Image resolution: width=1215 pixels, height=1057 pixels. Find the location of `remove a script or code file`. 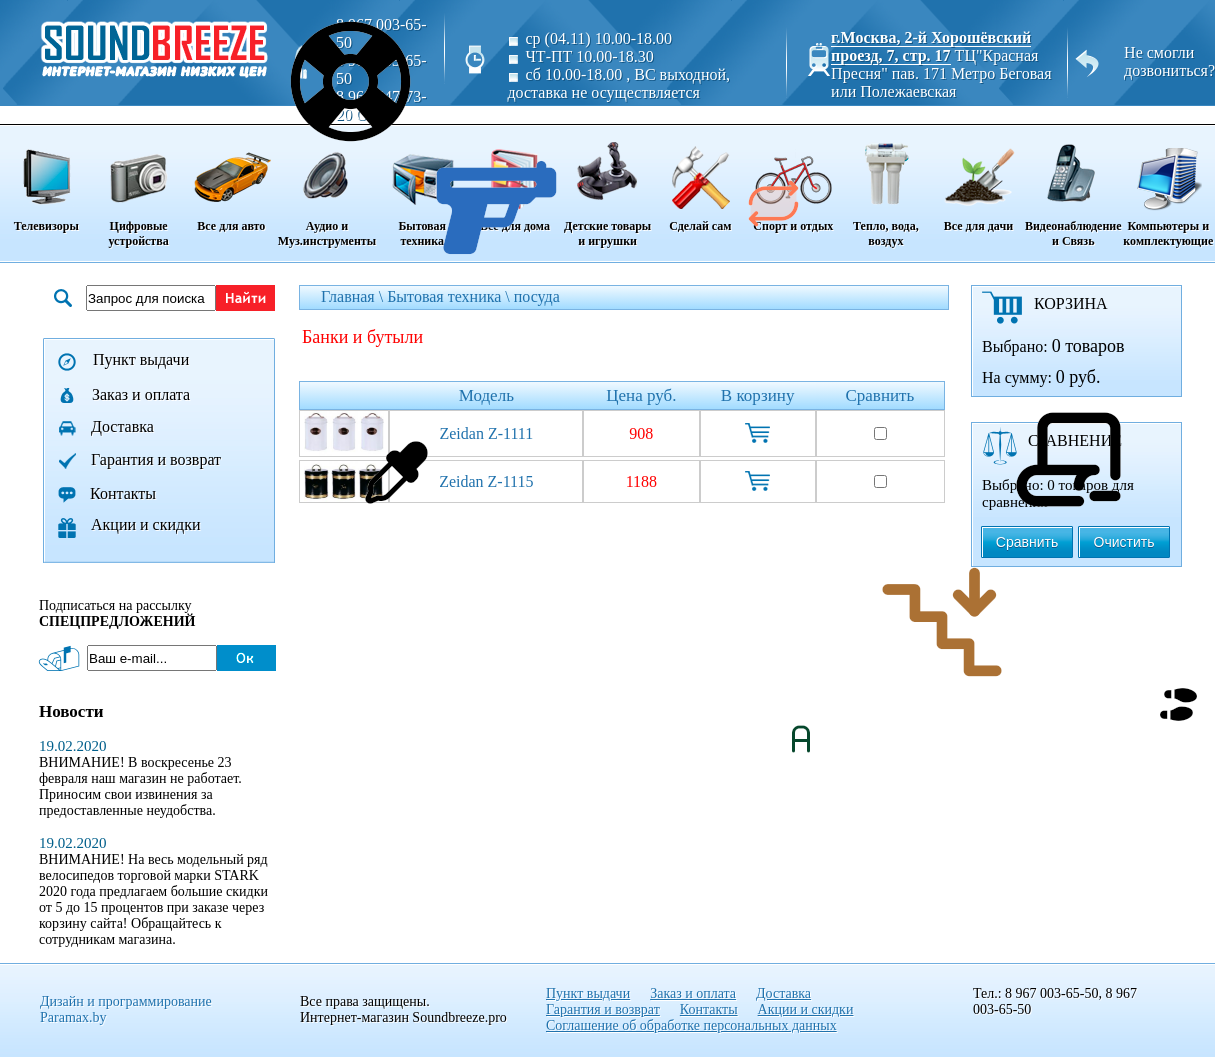

remove a script or code file is located at coordinates (1068, 459).